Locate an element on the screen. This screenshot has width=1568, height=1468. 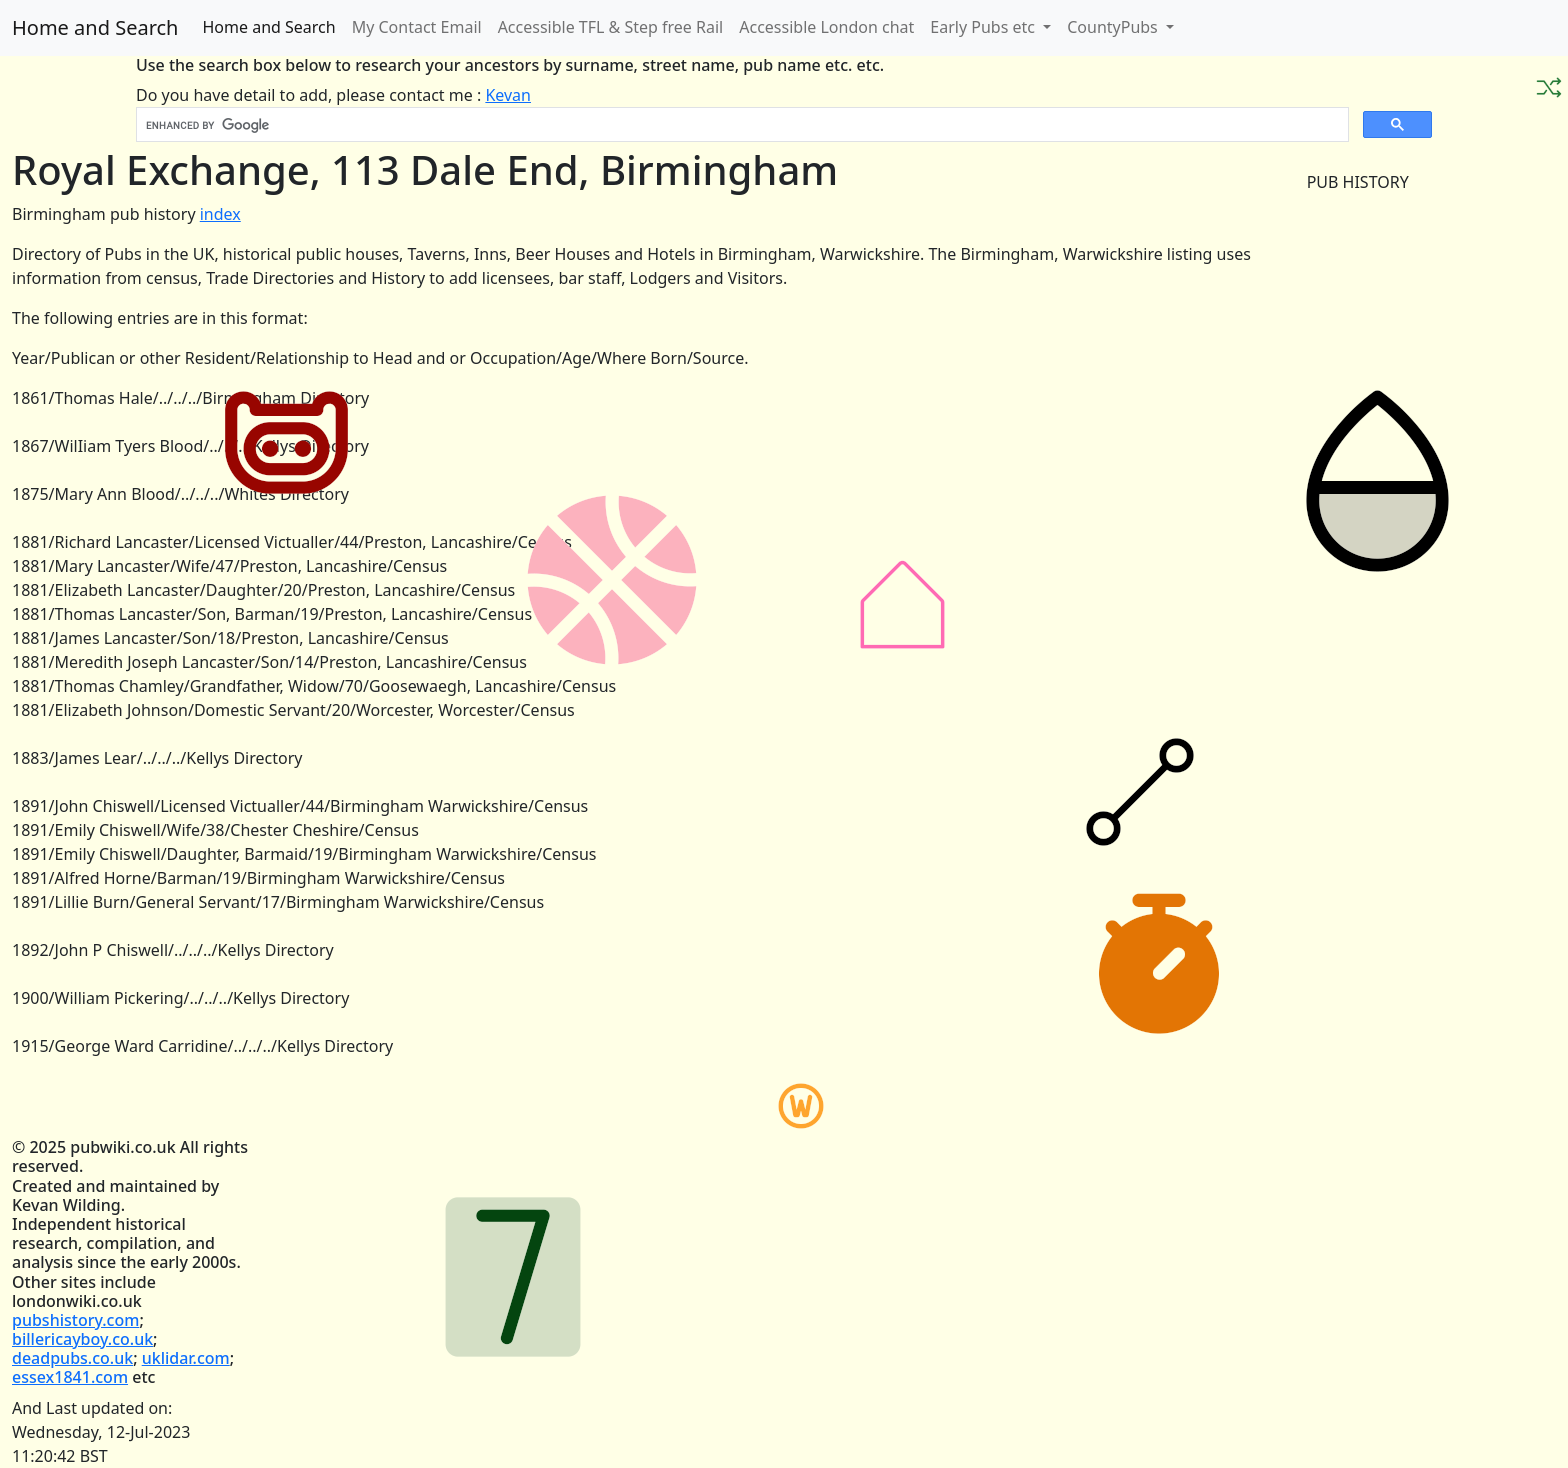
navigate to home screen is located at coordinates (902, 606).